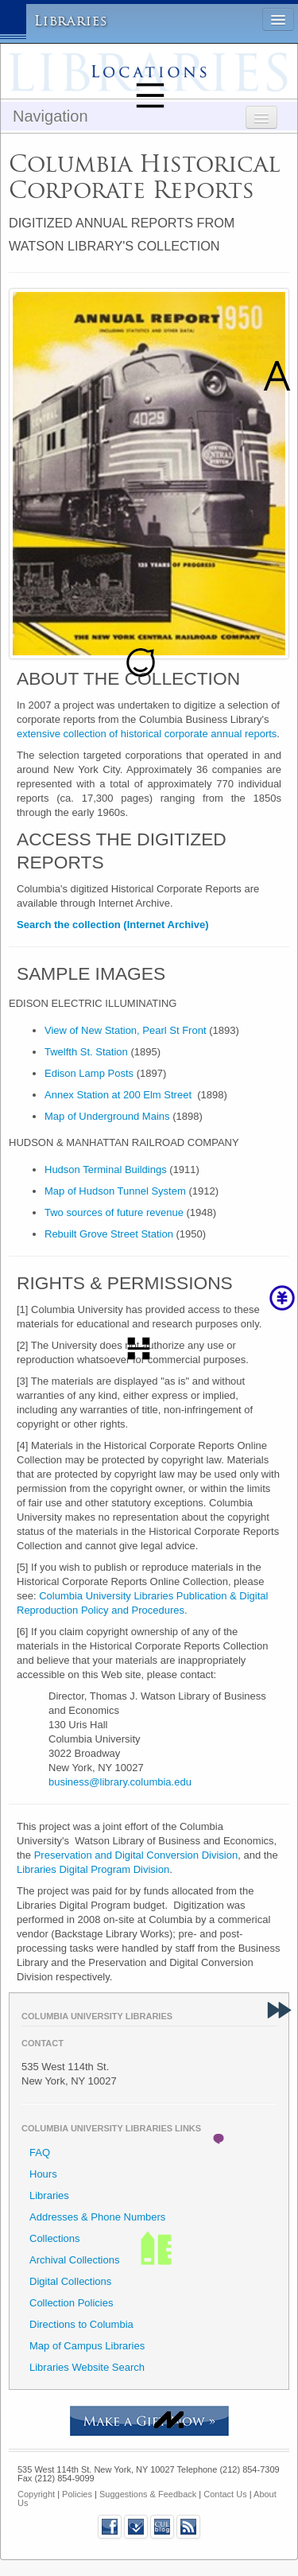 The image size is (298, 2576). I want to click on open the Staffbase employee communications app, so click(141, 662).